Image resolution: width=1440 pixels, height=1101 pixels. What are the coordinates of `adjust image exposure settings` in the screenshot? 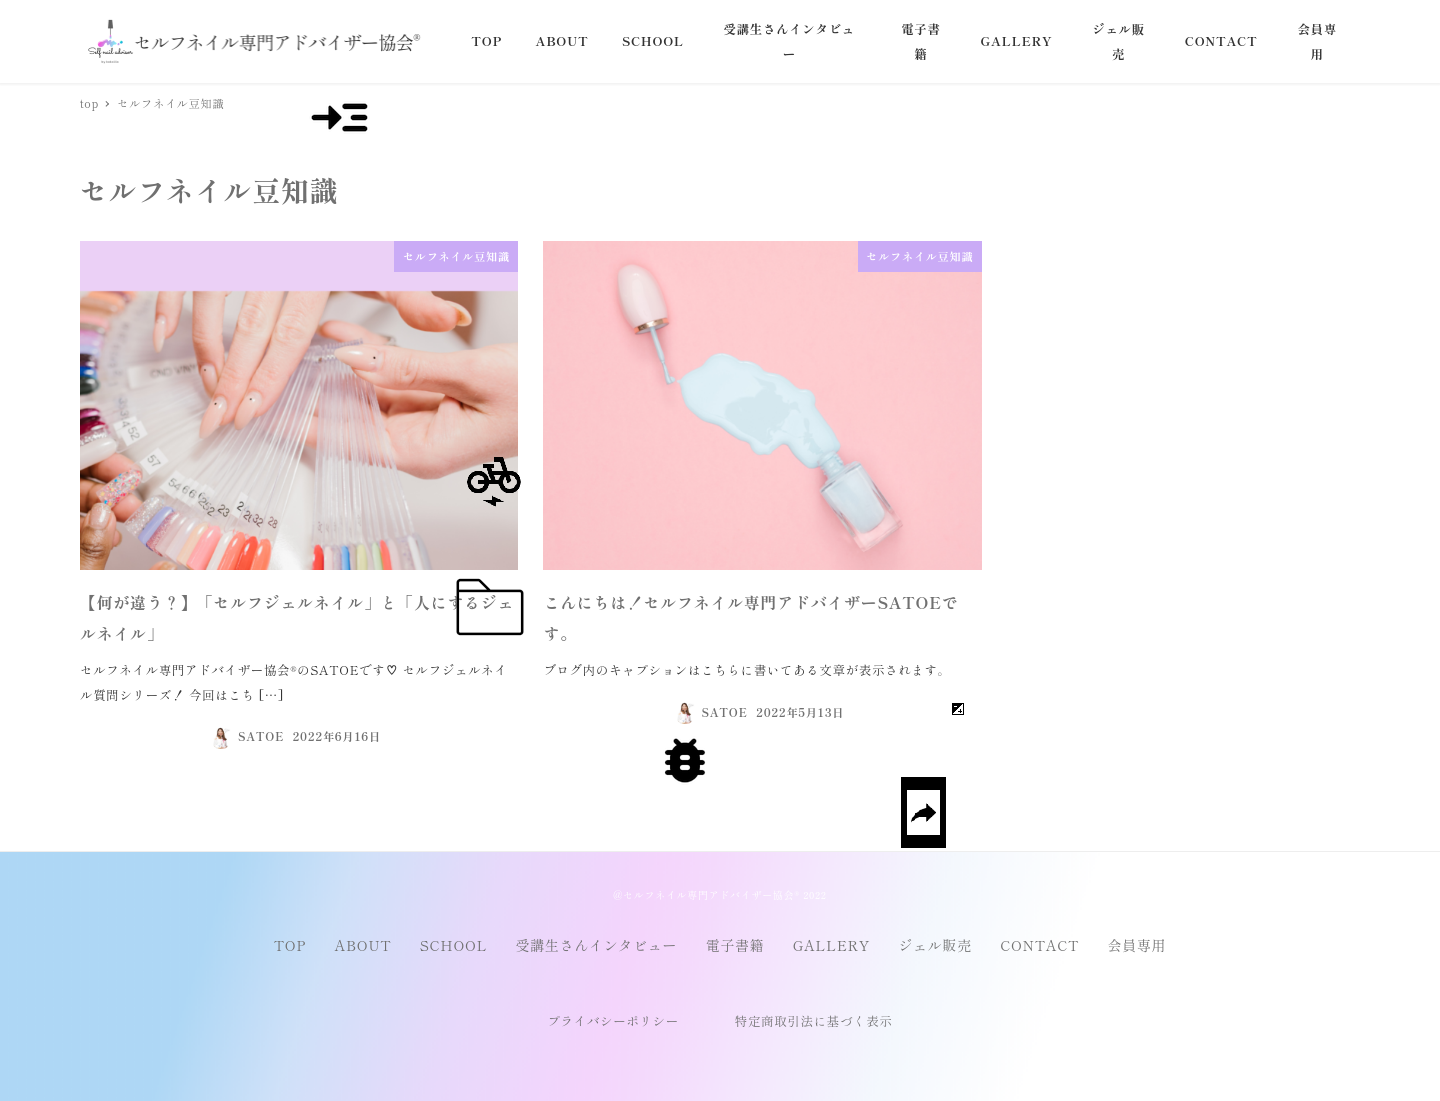 It's located at (958, 709).